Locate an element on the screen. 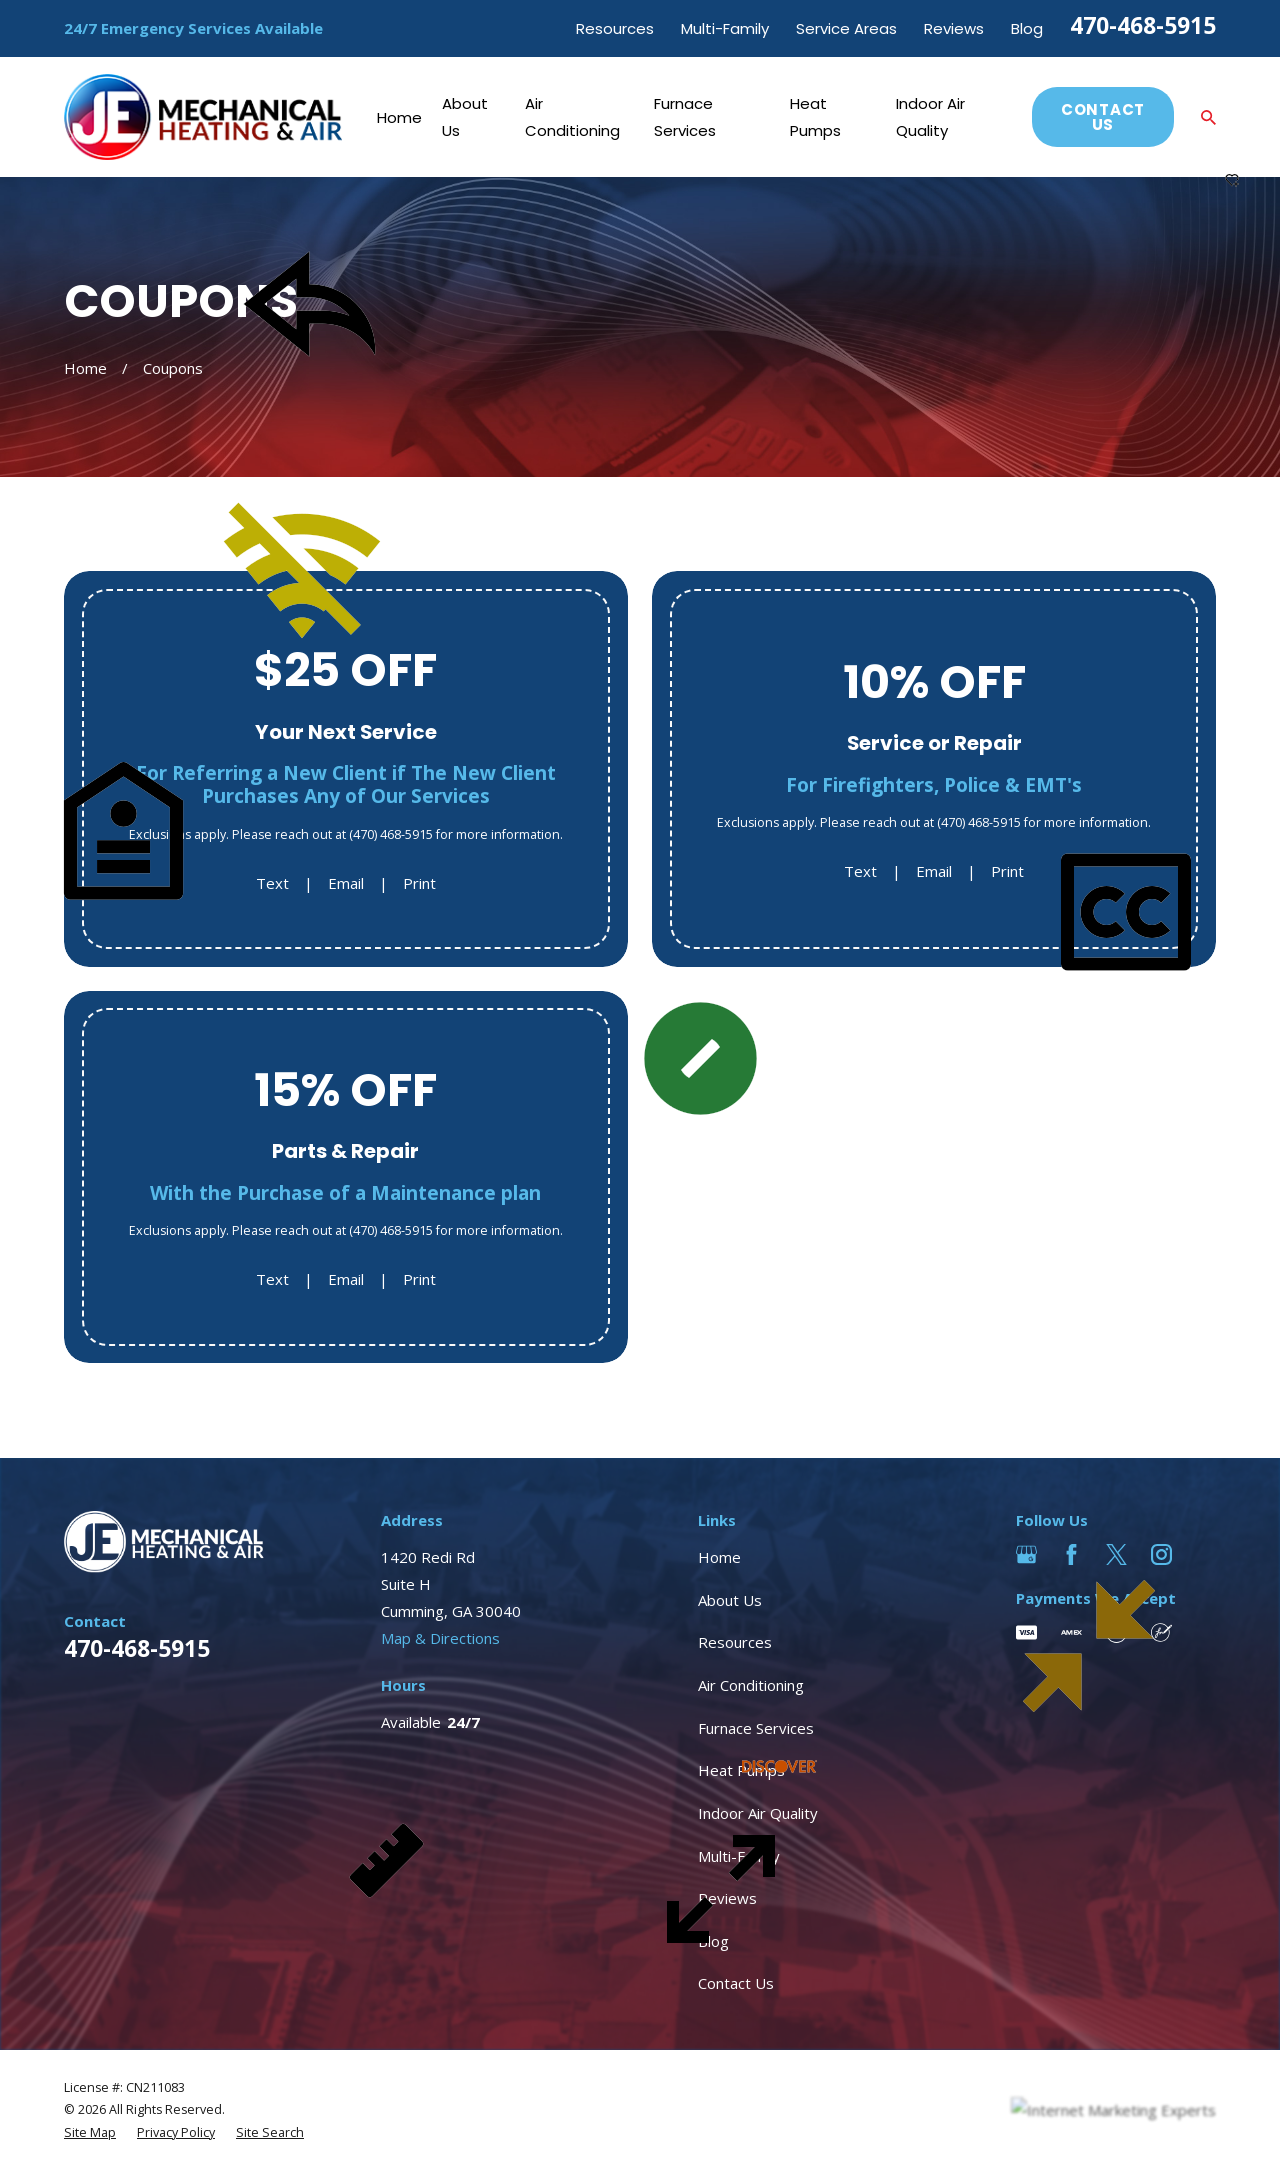 This screenshot has width=1280, height=2171. indicates no wifi connection available is located at coordinates (302, 576).